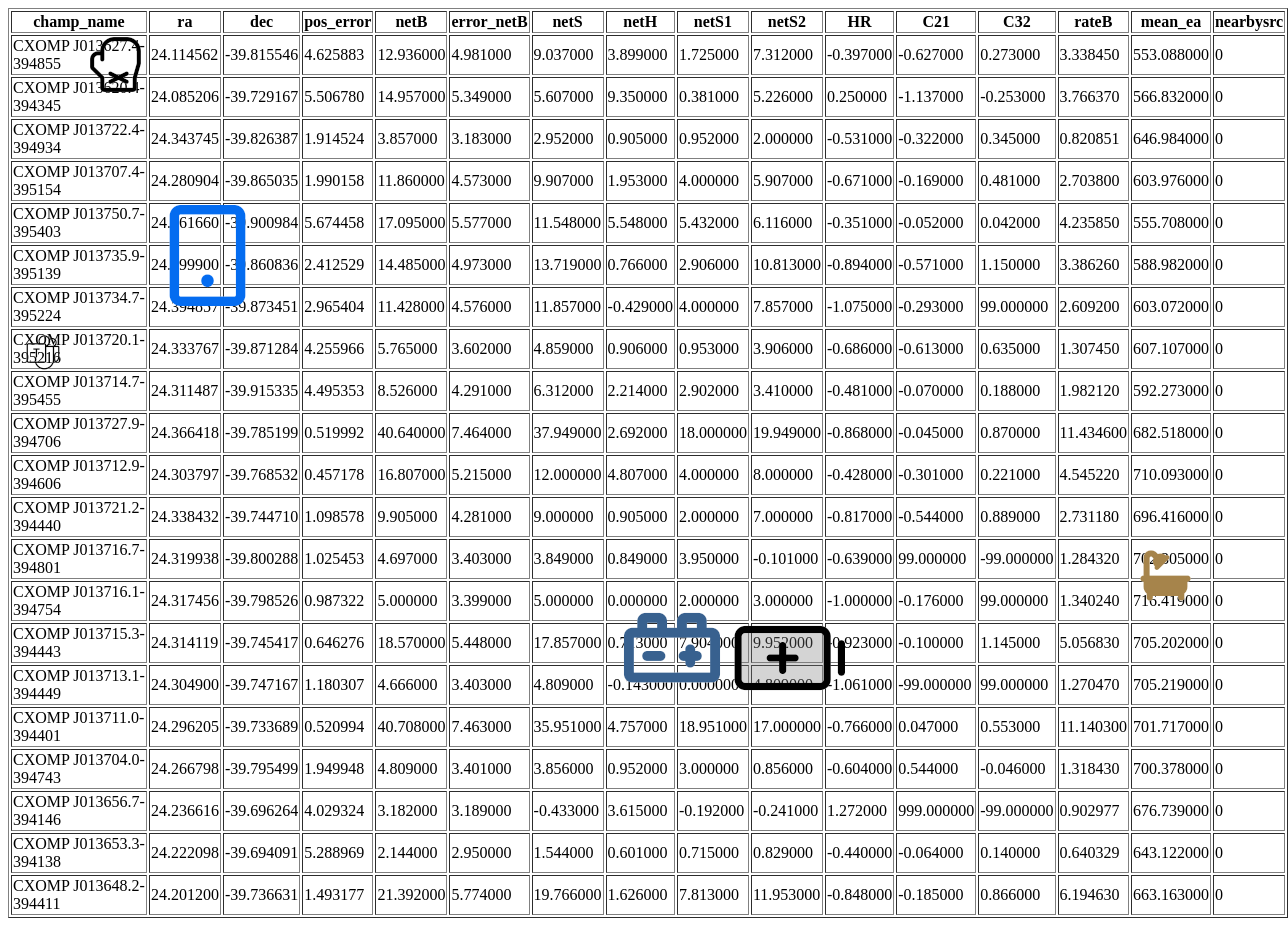 The width and height of the screenshot is (1288, 926). What do you see at coordinates (116, 65) in the screenshot?
I see `access boxing or martial arts content` at bounding box center [116, 65].